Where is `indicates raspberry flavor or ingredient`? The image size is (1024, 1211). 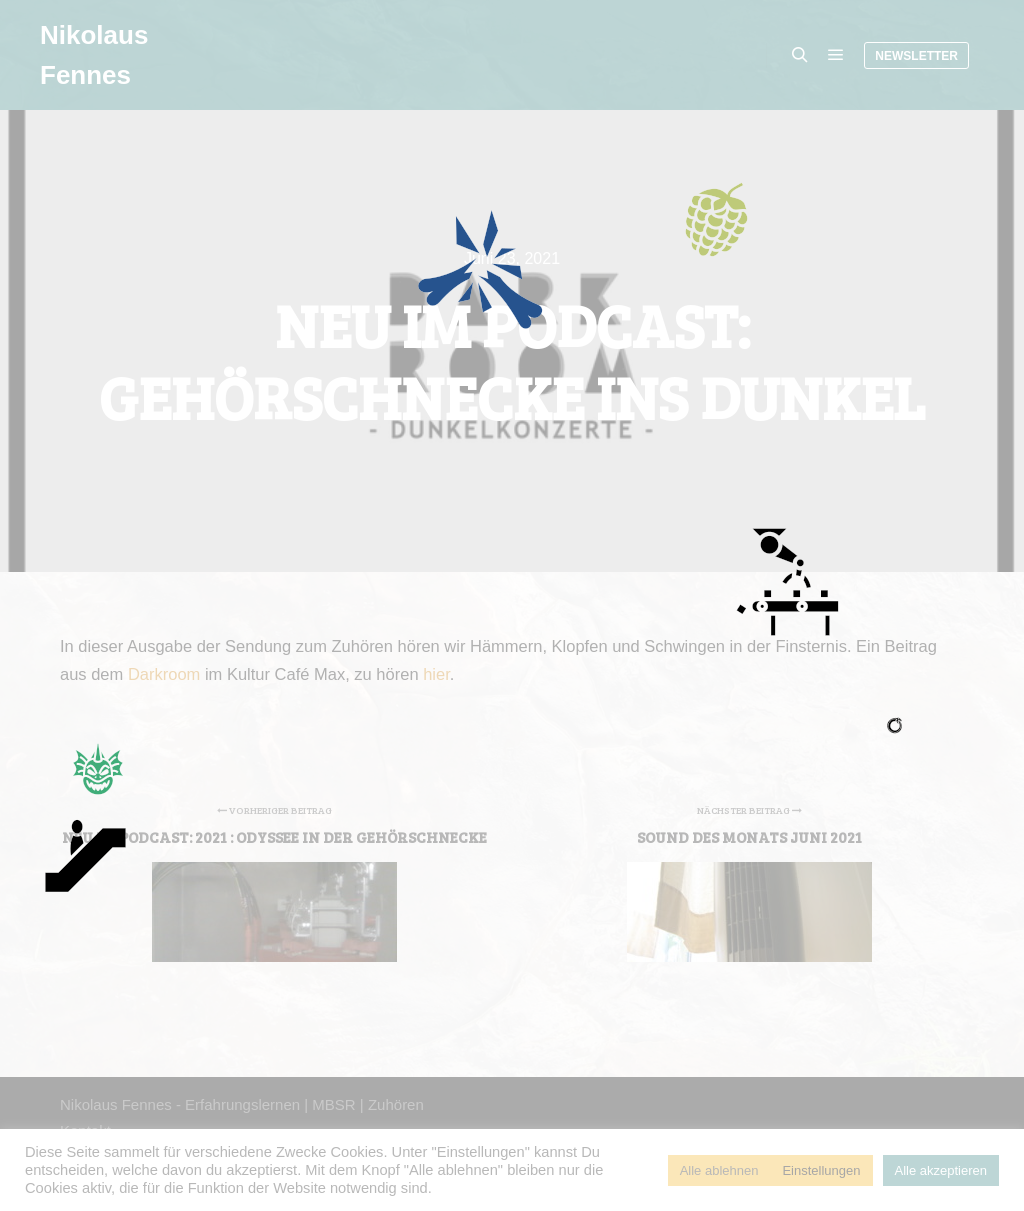
indicates raspberry flavor or ingredient is located at coordinates (716, 219).